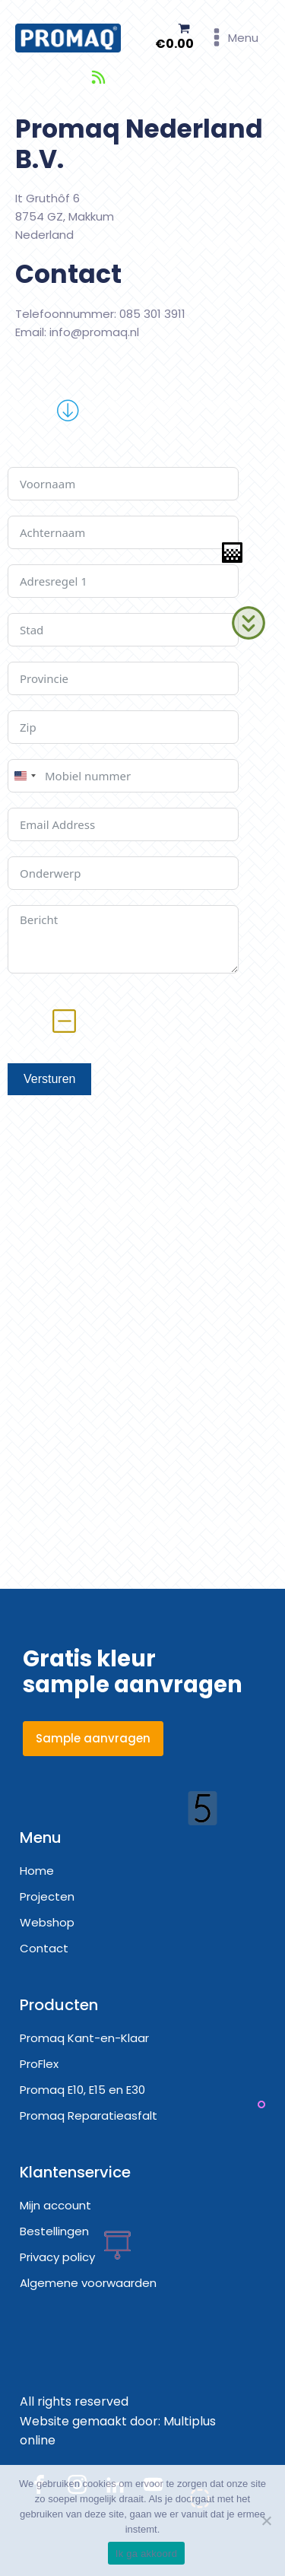  Describe the element at coordinates (202, 1808) in the screenshot. I see `indicates the number five in a sequence or list` at that location.